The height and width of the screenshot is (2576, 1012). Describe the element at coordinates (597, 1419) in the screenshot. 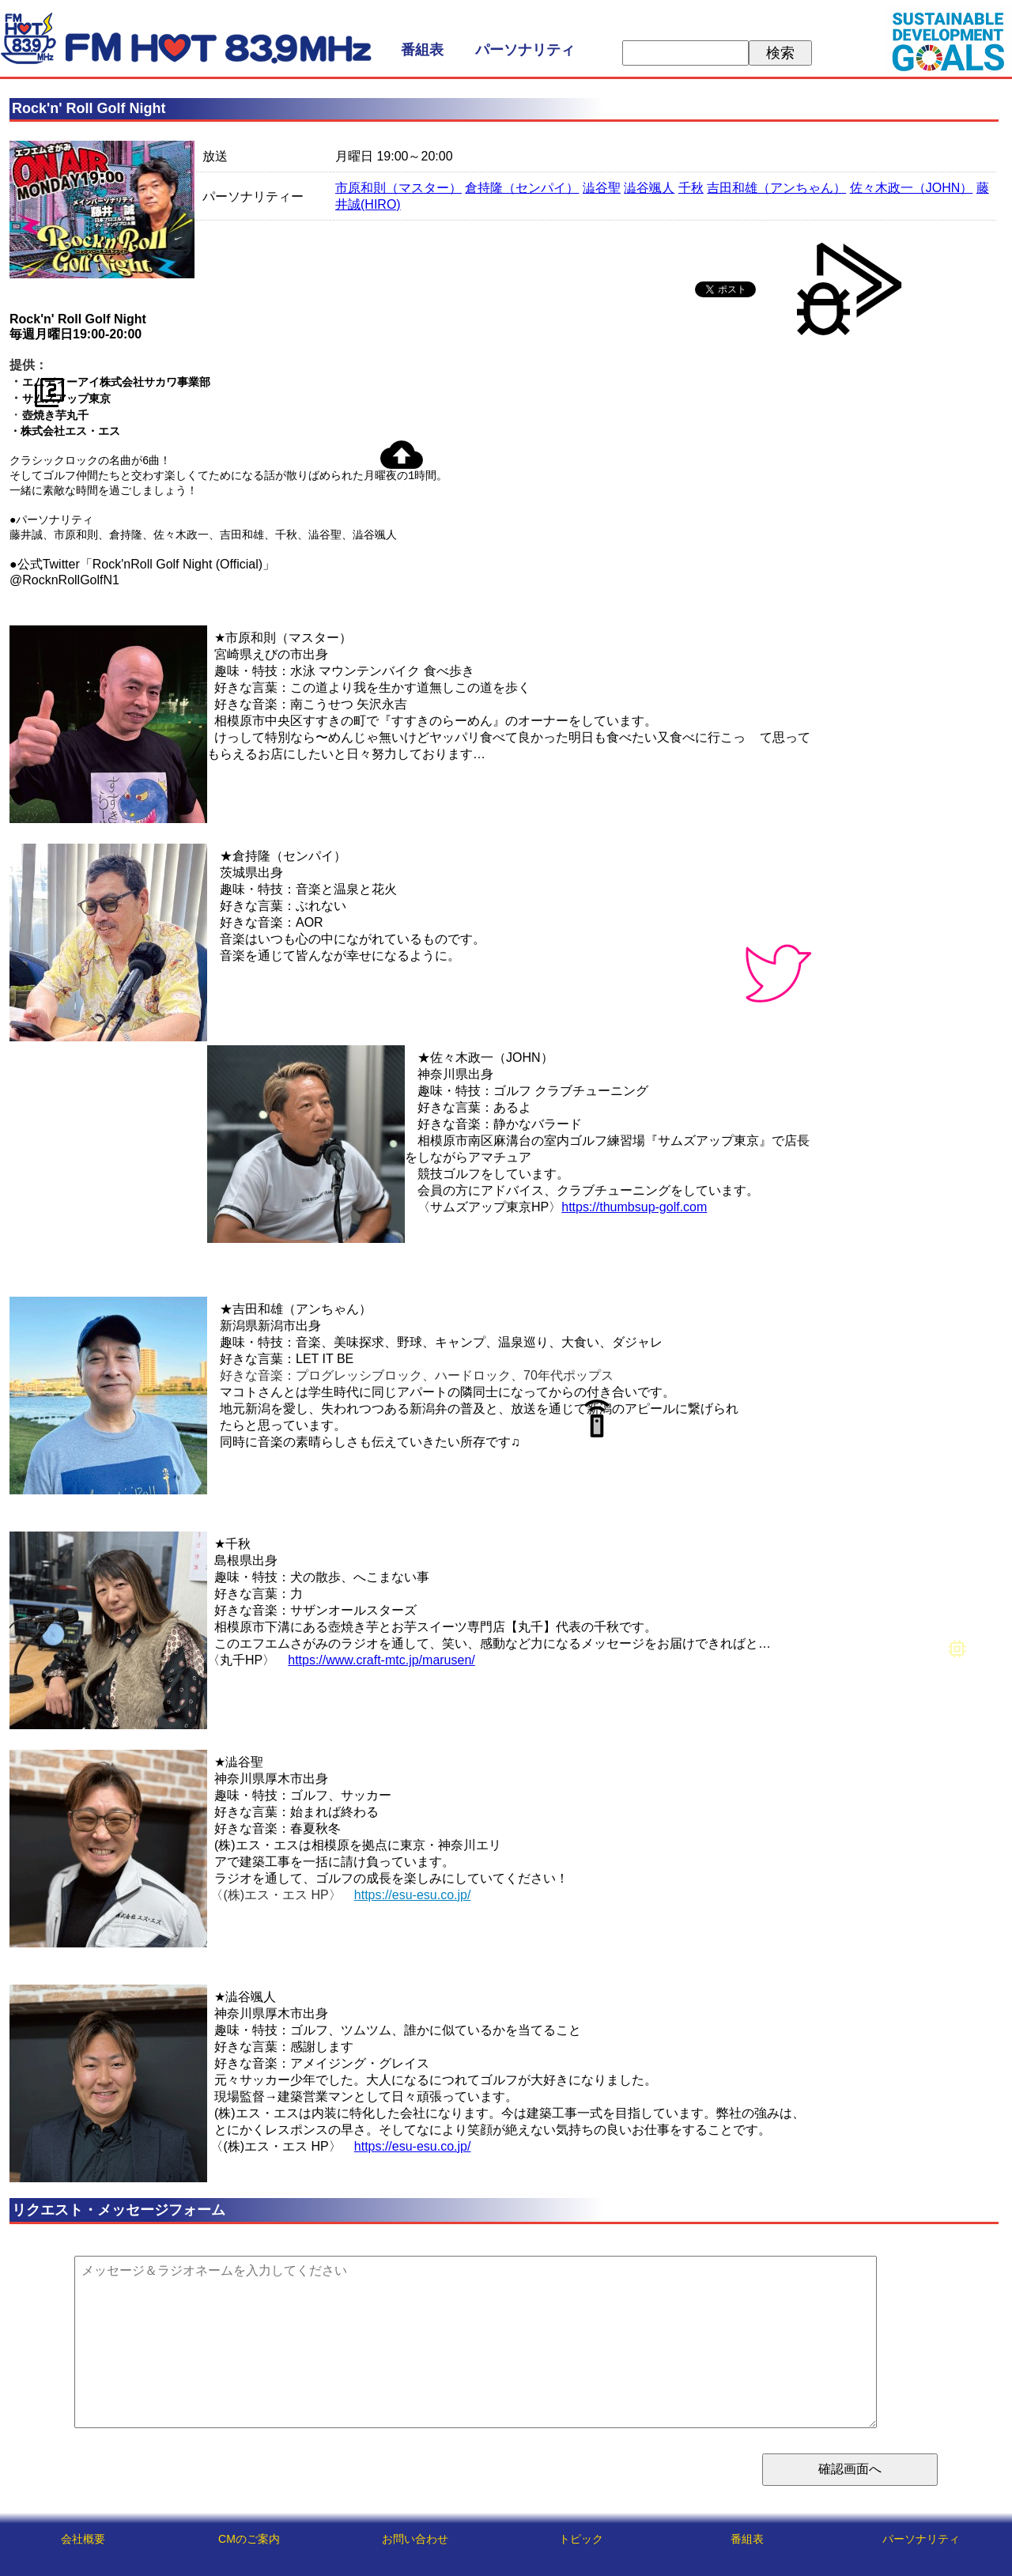

I see `access remote control settings` at that location.